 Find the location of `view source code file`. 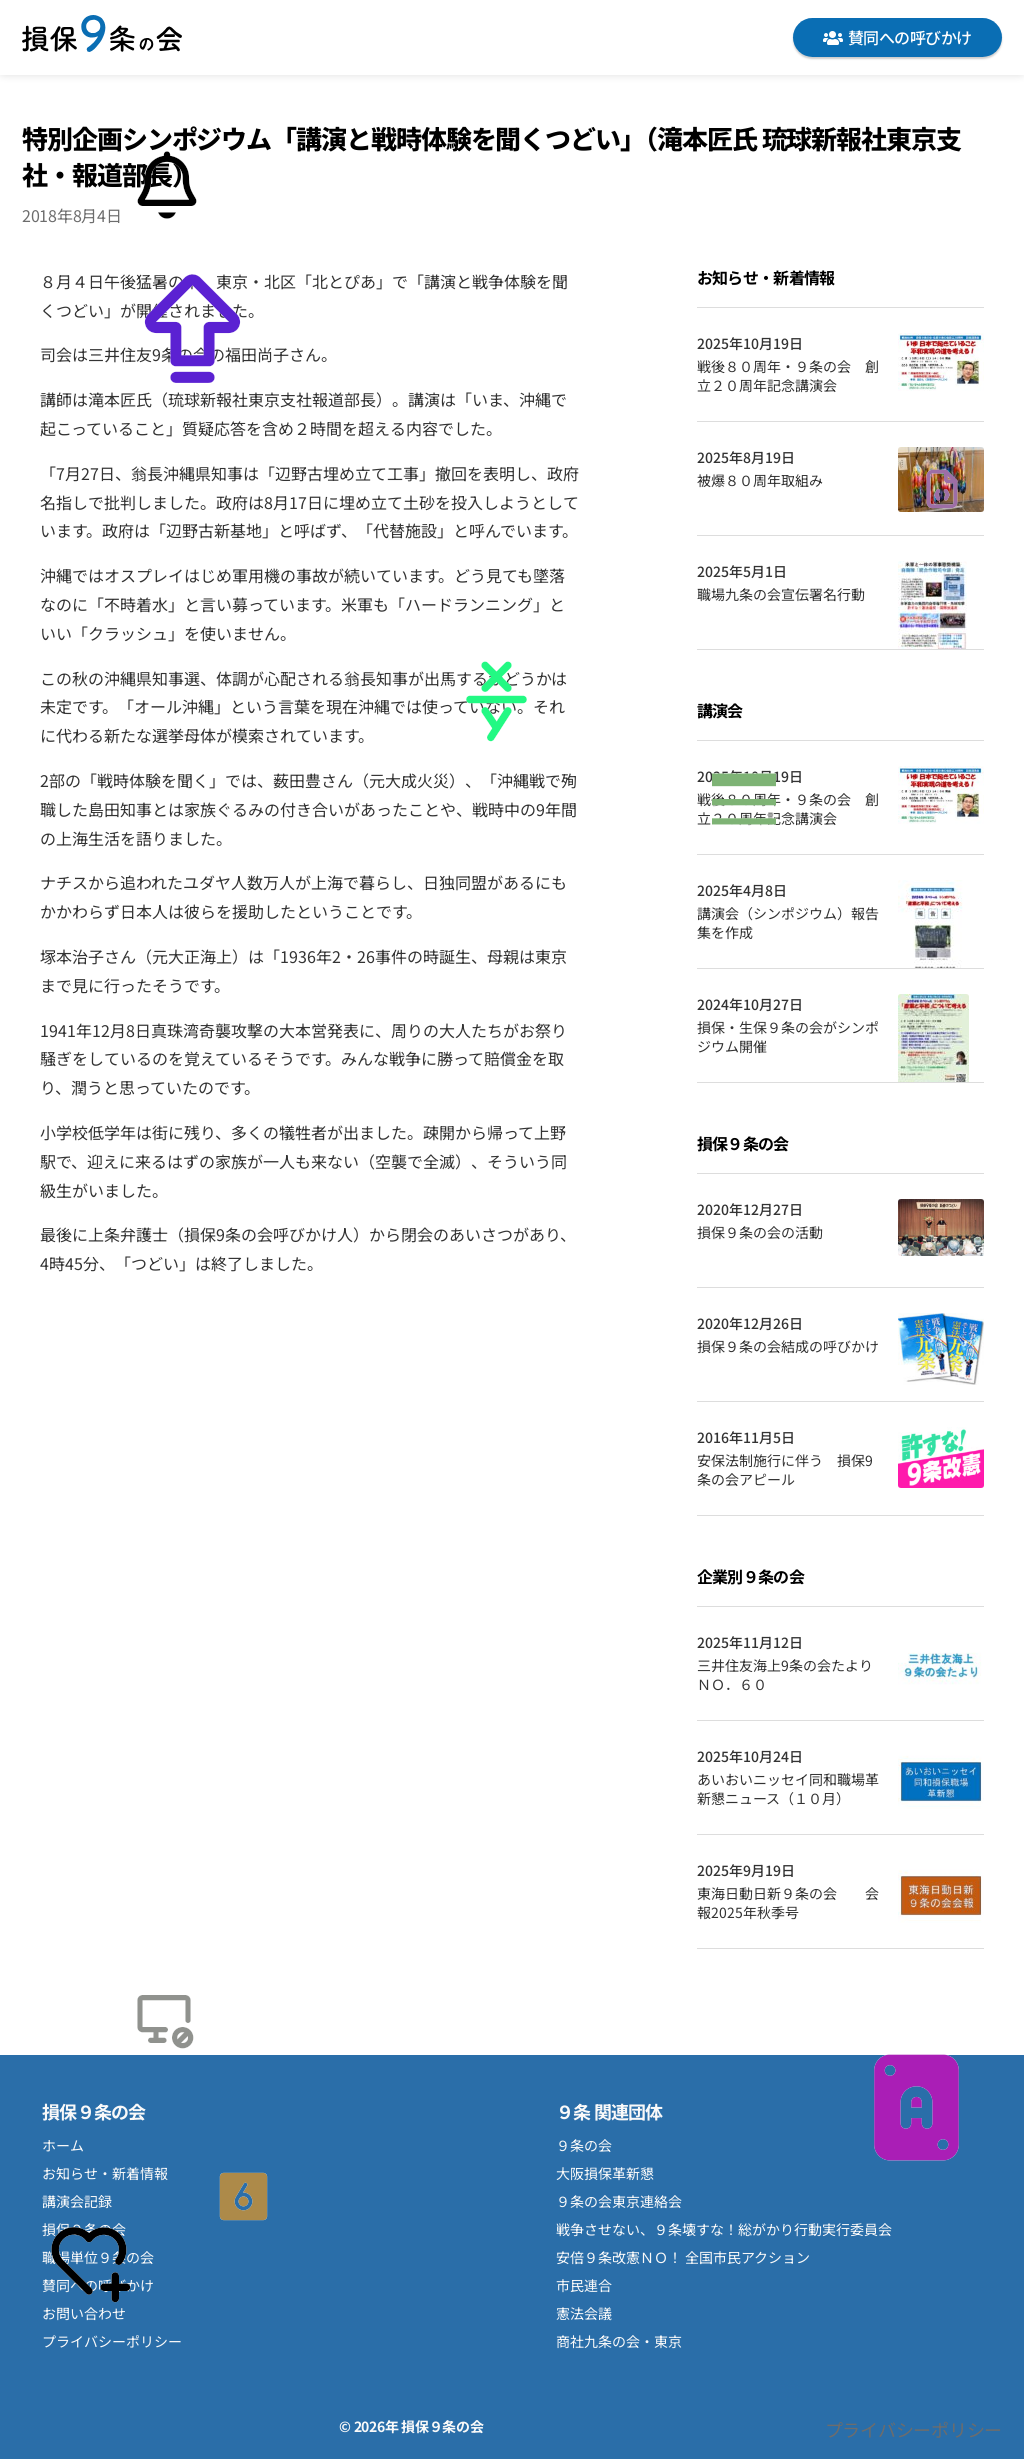

view source code file is located at coordinates (942, 489).